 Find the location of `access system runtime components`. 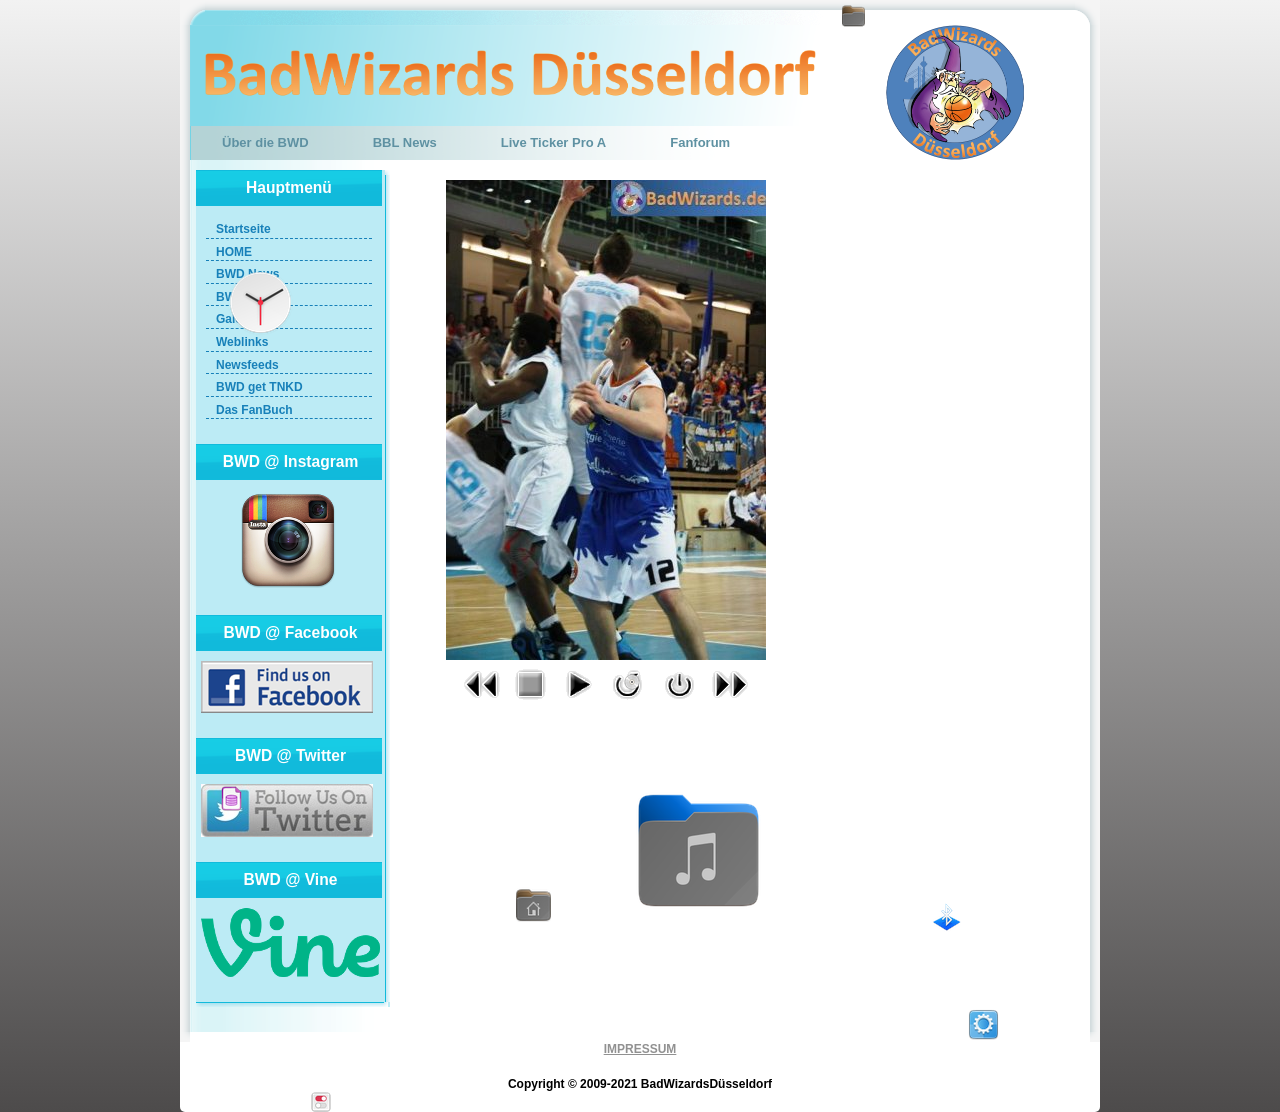

access system runtime components is located at coordinates (983, 1024).